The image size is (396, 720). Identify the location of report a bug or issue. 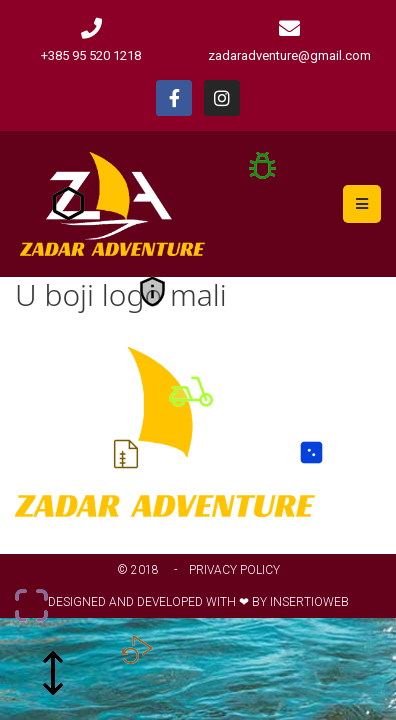
(262, 165).